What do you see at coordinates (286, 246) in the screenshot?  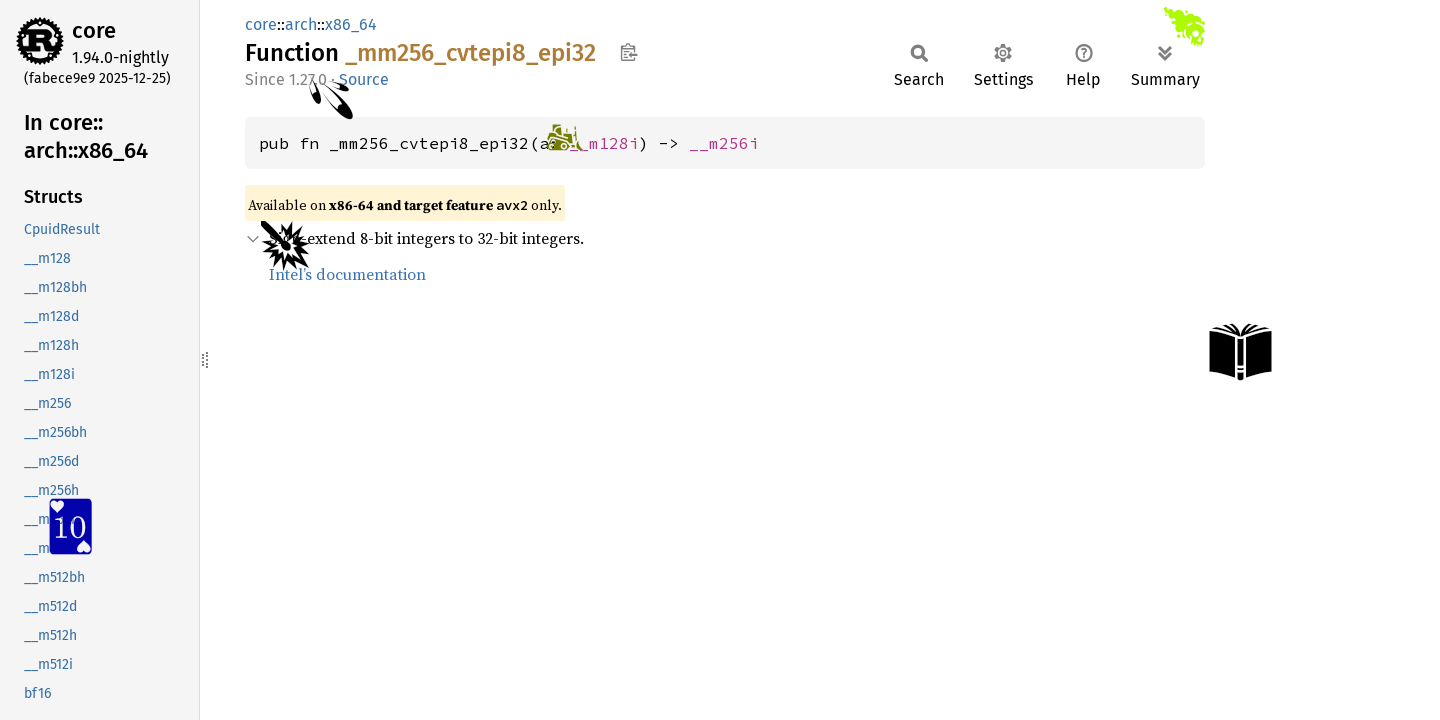 I see `indicates a match strike or ignition action` at bounding box center [286, 246].